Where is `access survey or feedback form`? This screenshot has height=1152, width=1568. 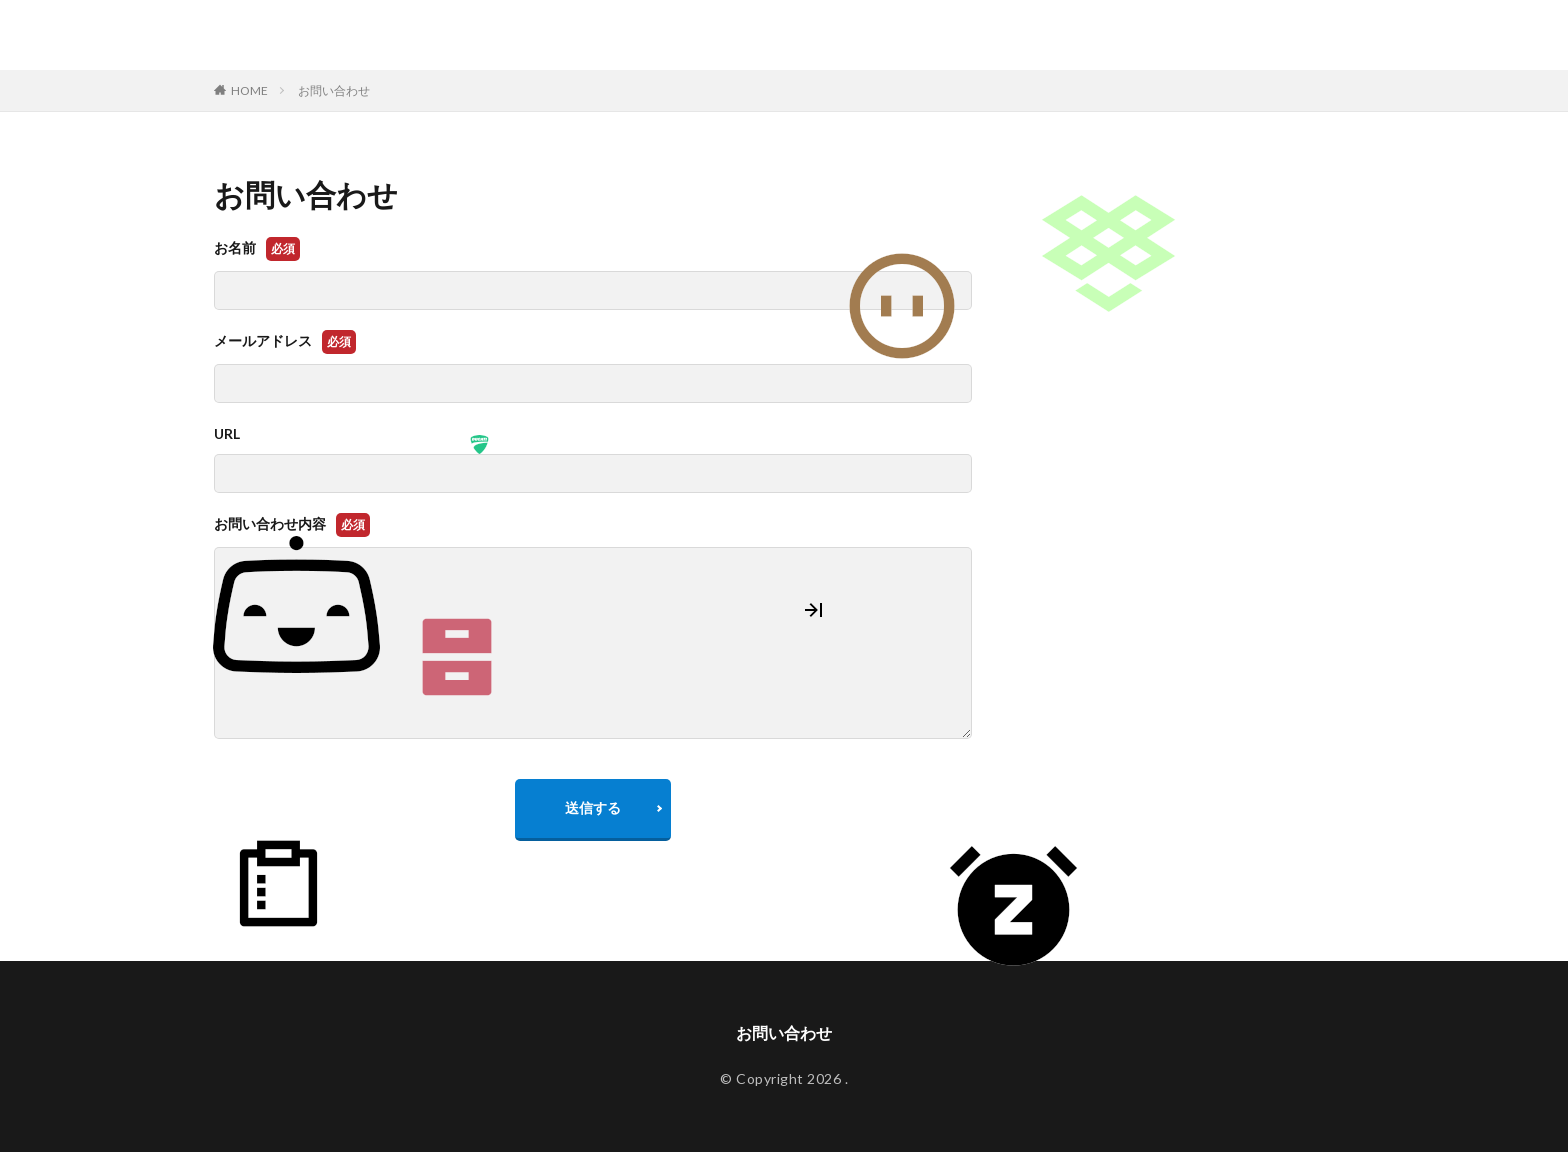 access survey or feedback form is located at coordinates (278, 883).